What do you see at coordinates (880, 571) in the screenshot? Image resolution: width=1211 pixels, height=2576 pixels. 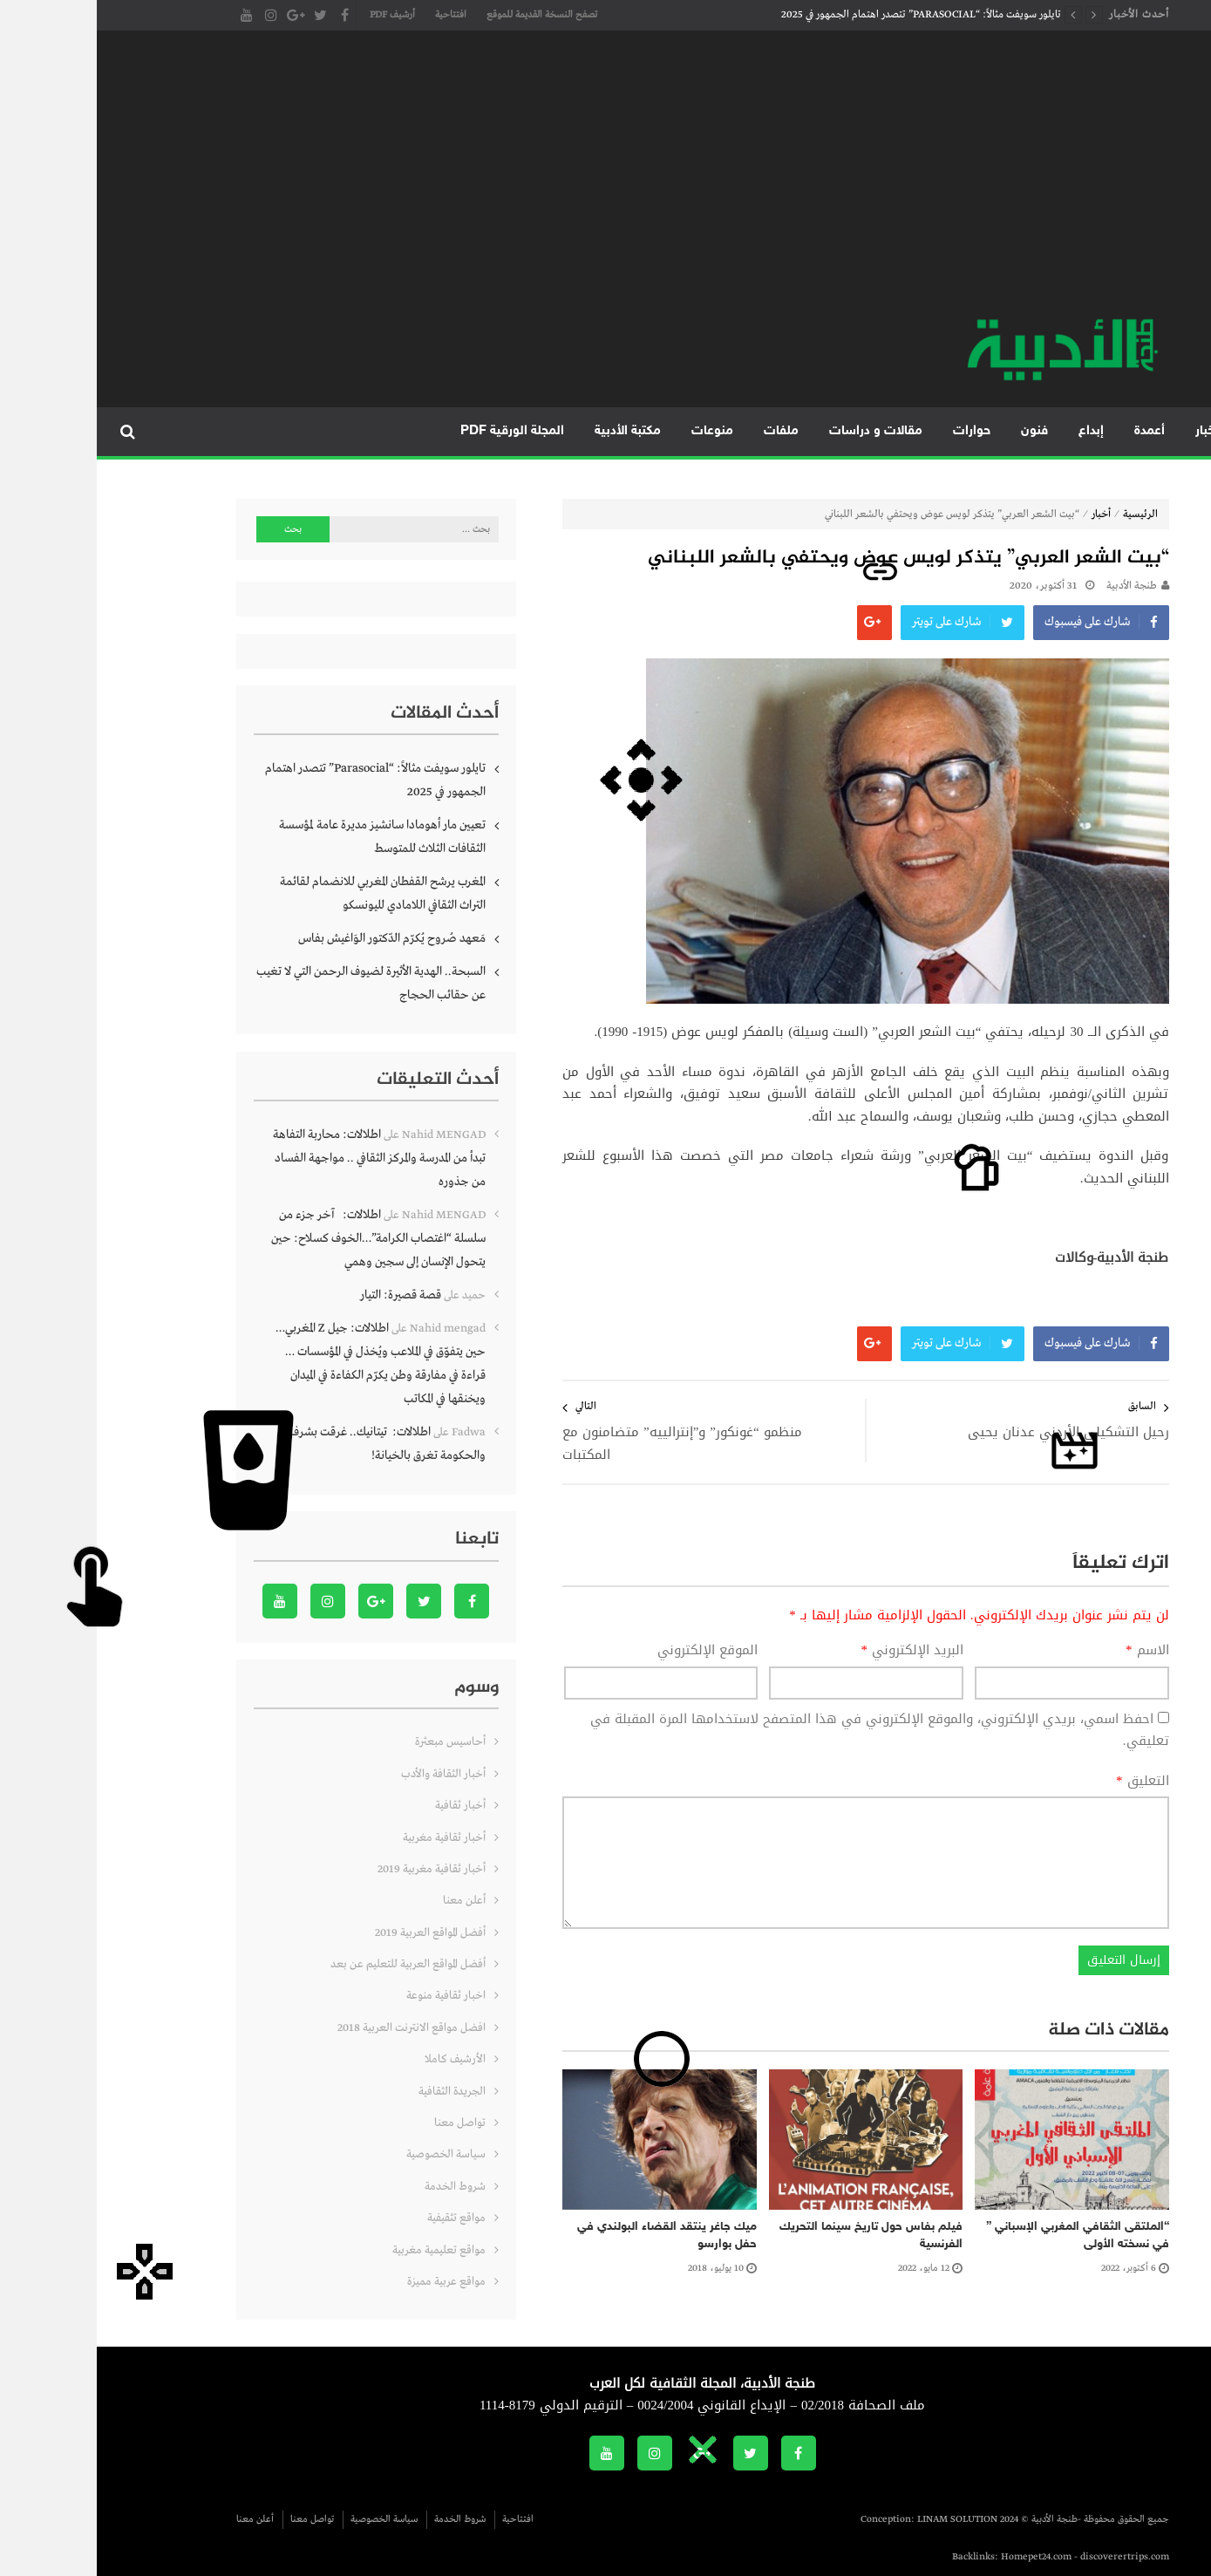 I see `insert a hyperlink` at bounding box center [880, 571].